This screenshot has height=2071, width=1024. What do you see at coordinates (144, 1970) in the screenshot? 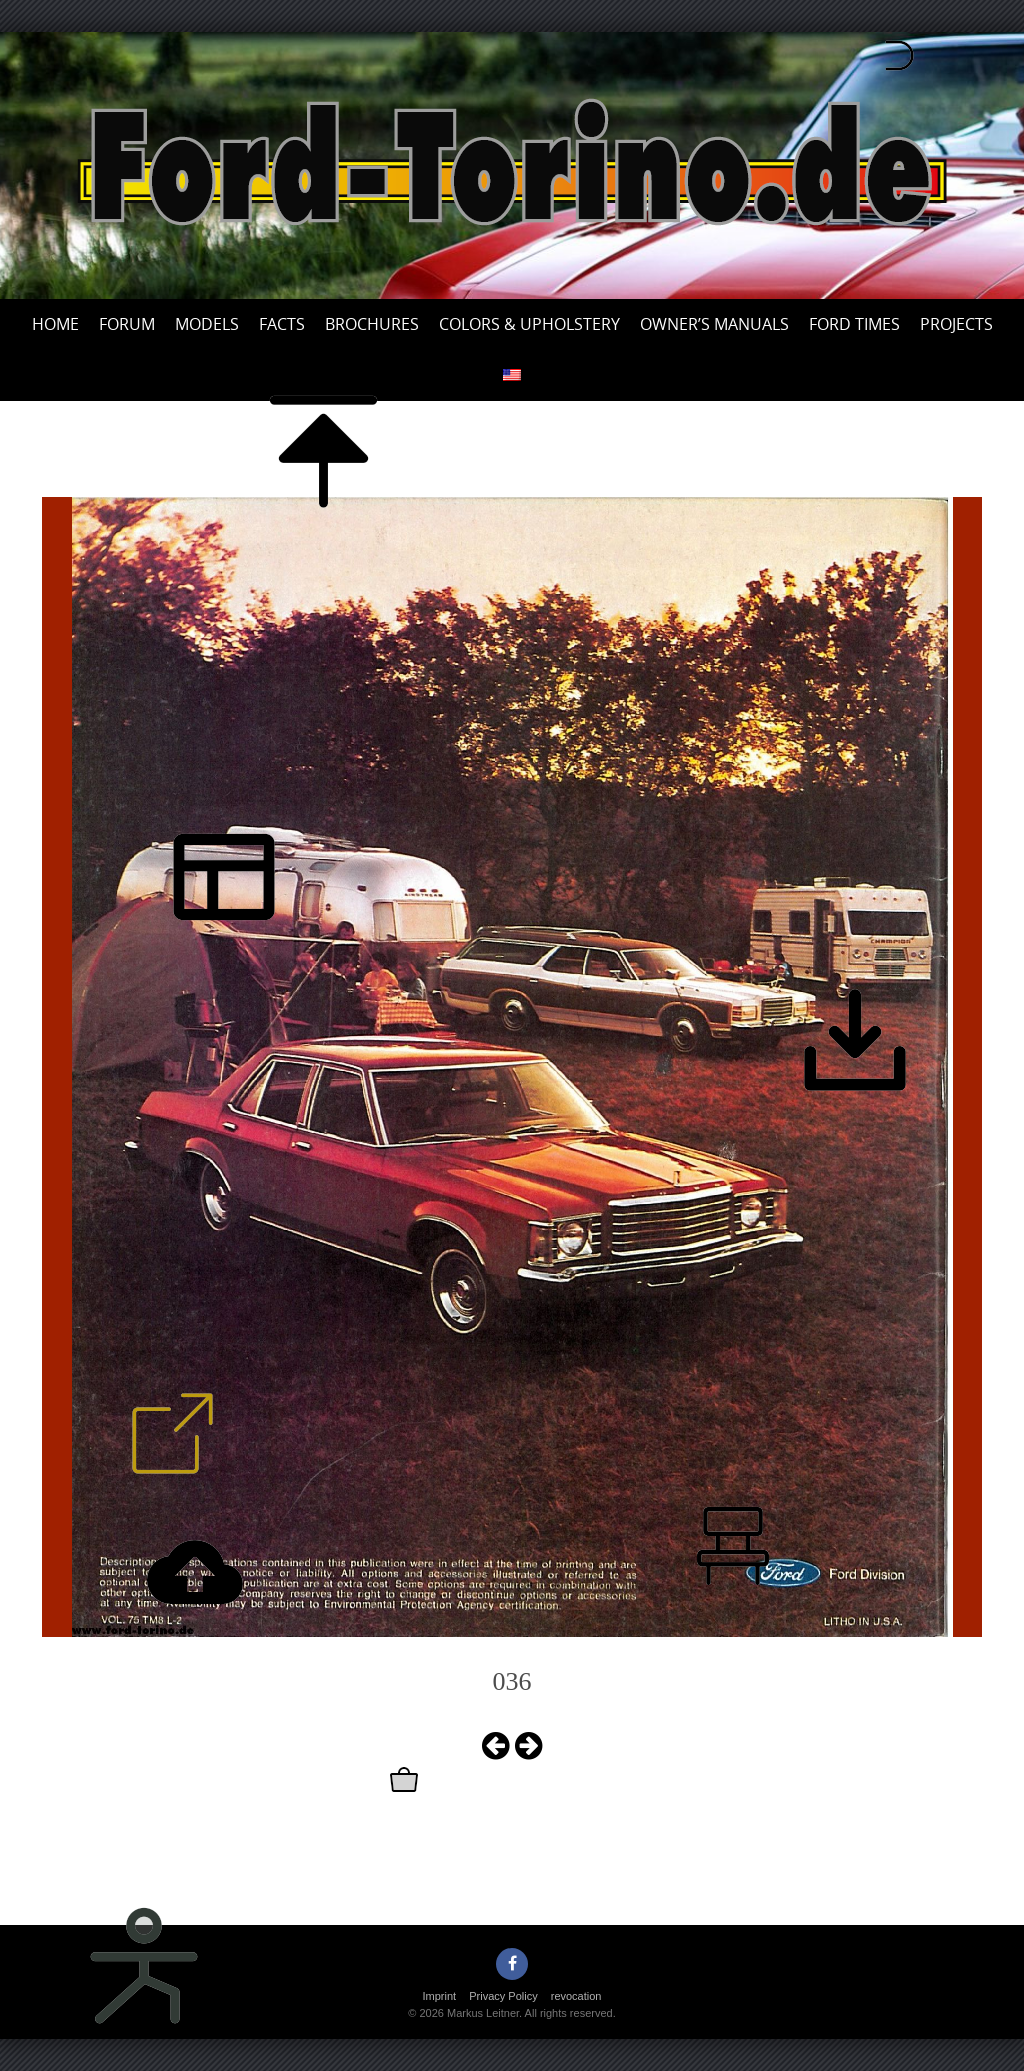
I see `access tai chi or meditation exercises` at bounding box center [144, 1970].